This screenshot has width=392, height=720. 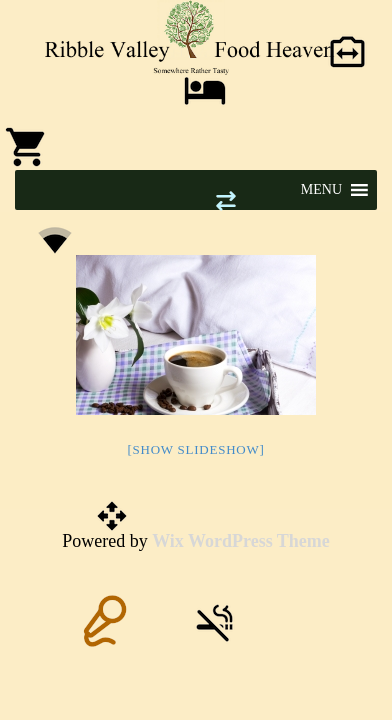 What do you see at coordinates (27, 147) in the screenshot?
I see `view your shopping cart` at bounding box center [27, 147].